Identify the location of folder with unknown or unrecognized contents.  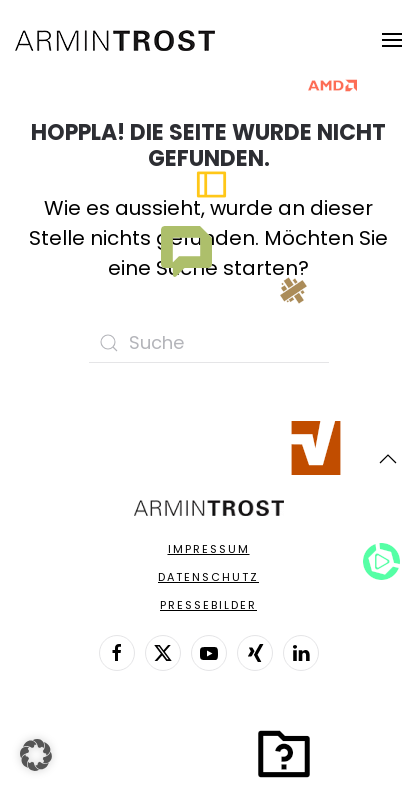
(284, 754).